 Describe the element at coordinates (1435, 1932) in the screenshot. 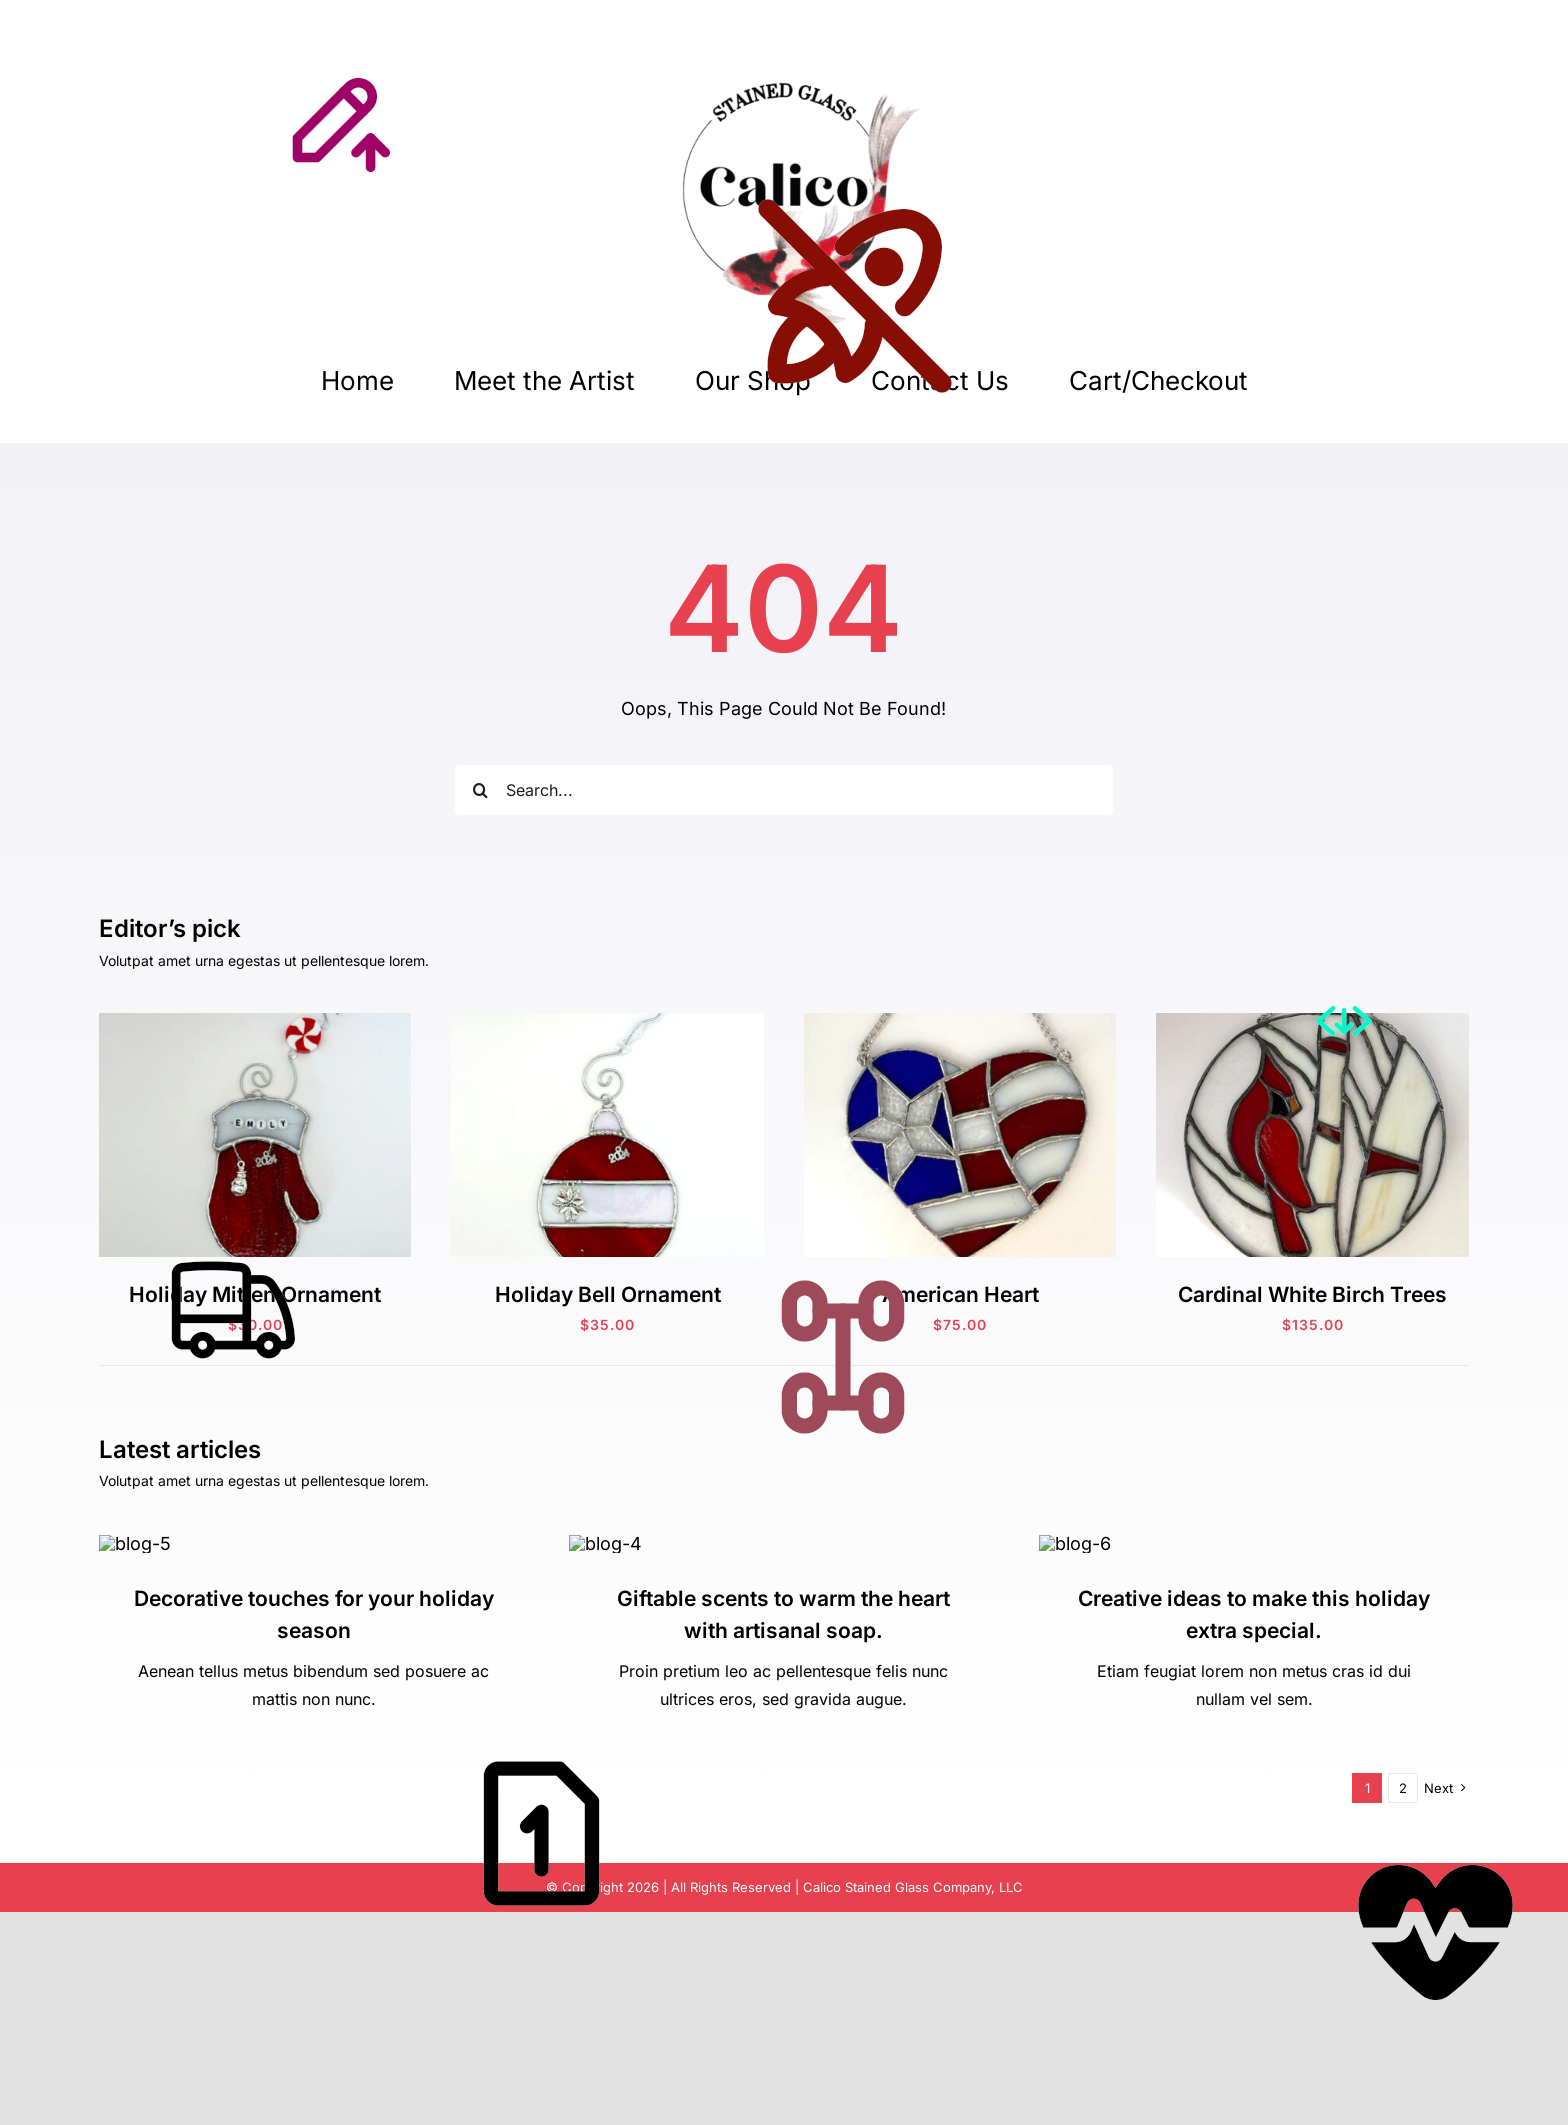

I see `view health or fitness tracking data` at that location.